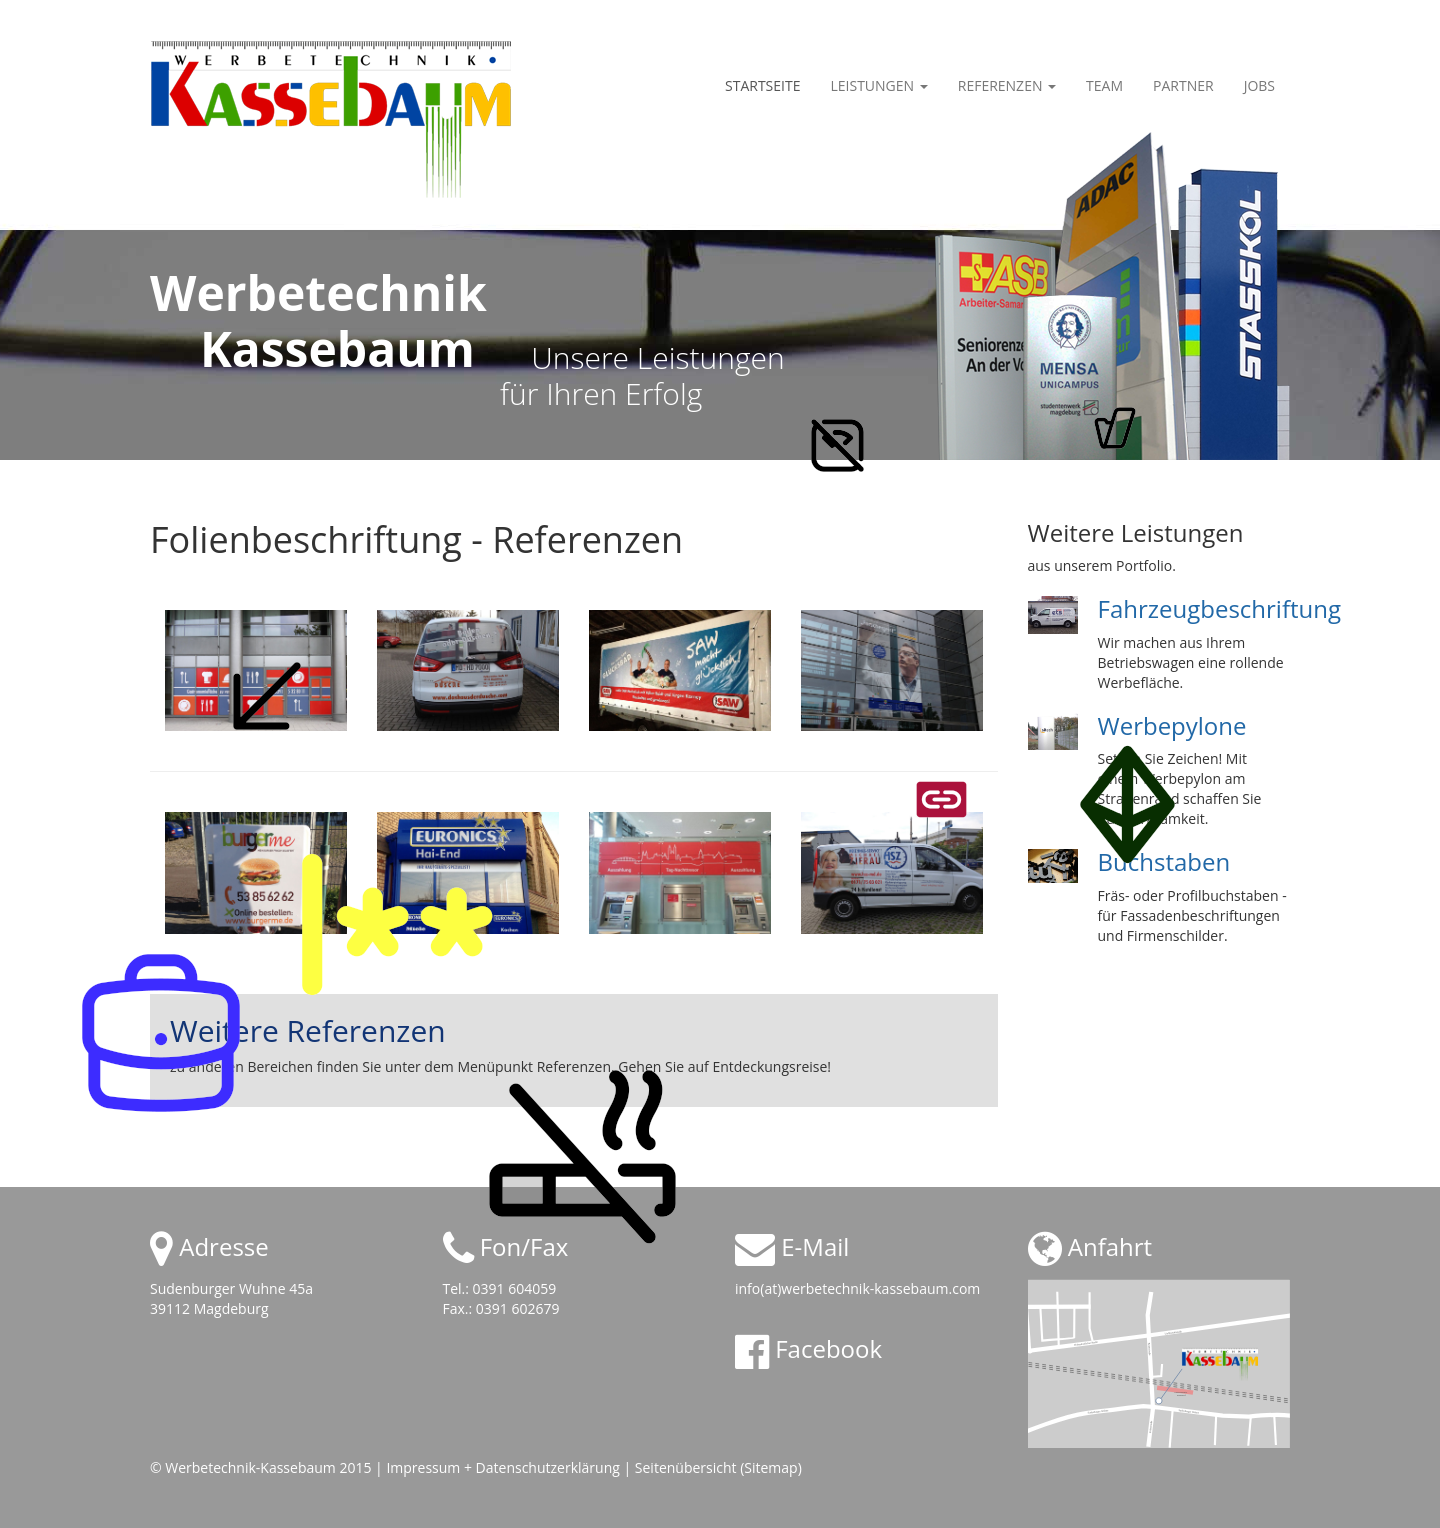  What do you see at coordinates (267, 696) in the screenshot?
I see `navigate to the bottom-left or previous section` at bounding box center [267, 696].